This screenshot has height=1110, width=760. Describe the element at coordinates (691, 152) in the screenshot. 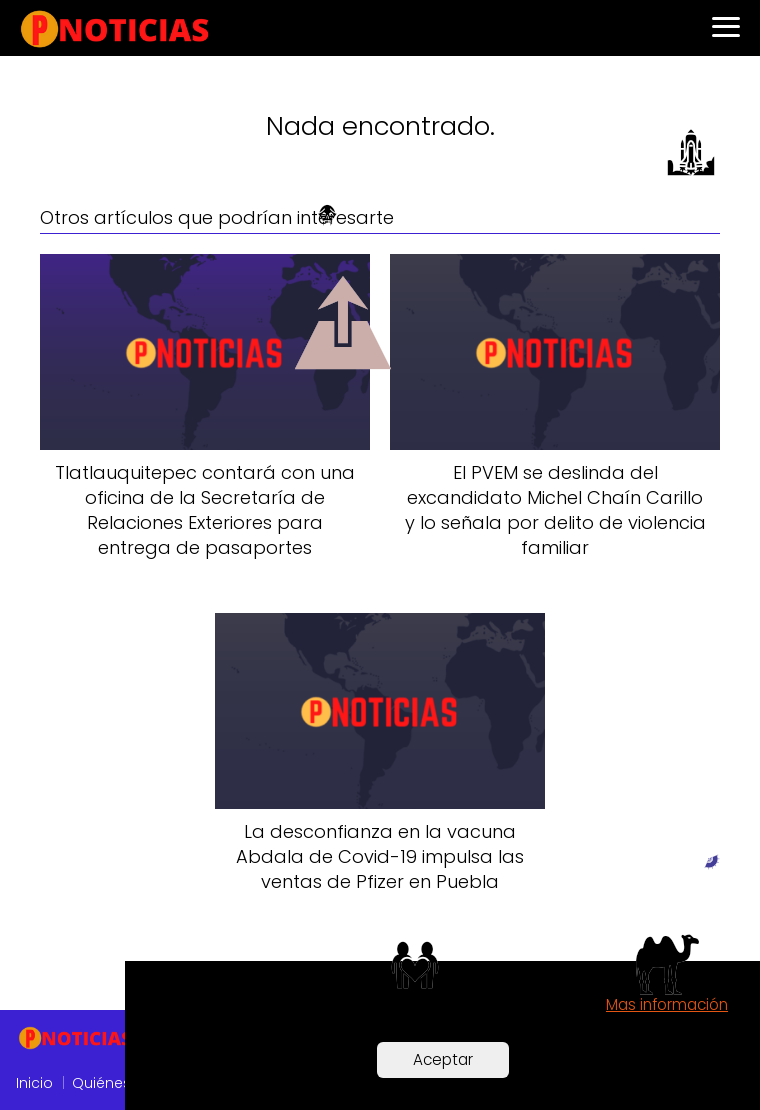

I see `launch or deploy an application` at that location.